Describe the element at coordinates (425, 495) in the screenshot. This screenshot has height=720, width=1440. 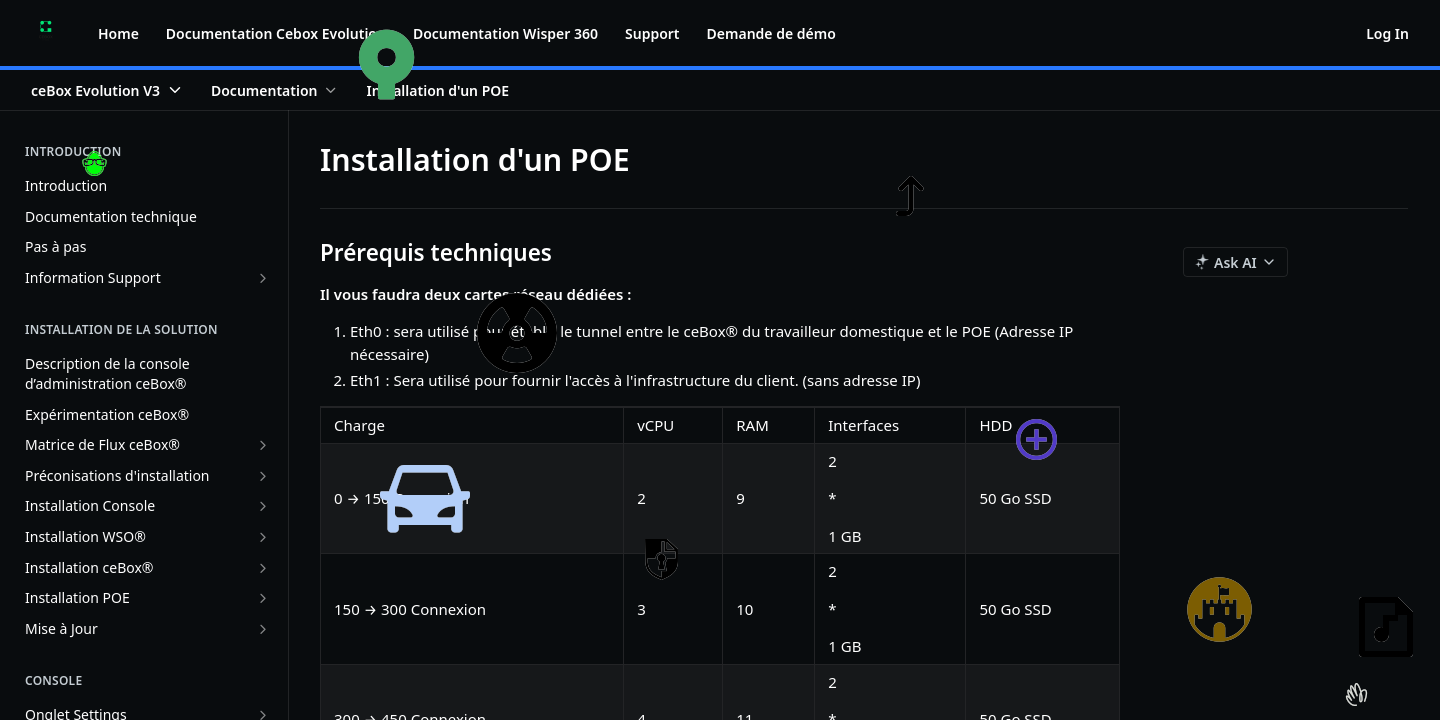
I see `select car or driving mode for navigation` at that location.